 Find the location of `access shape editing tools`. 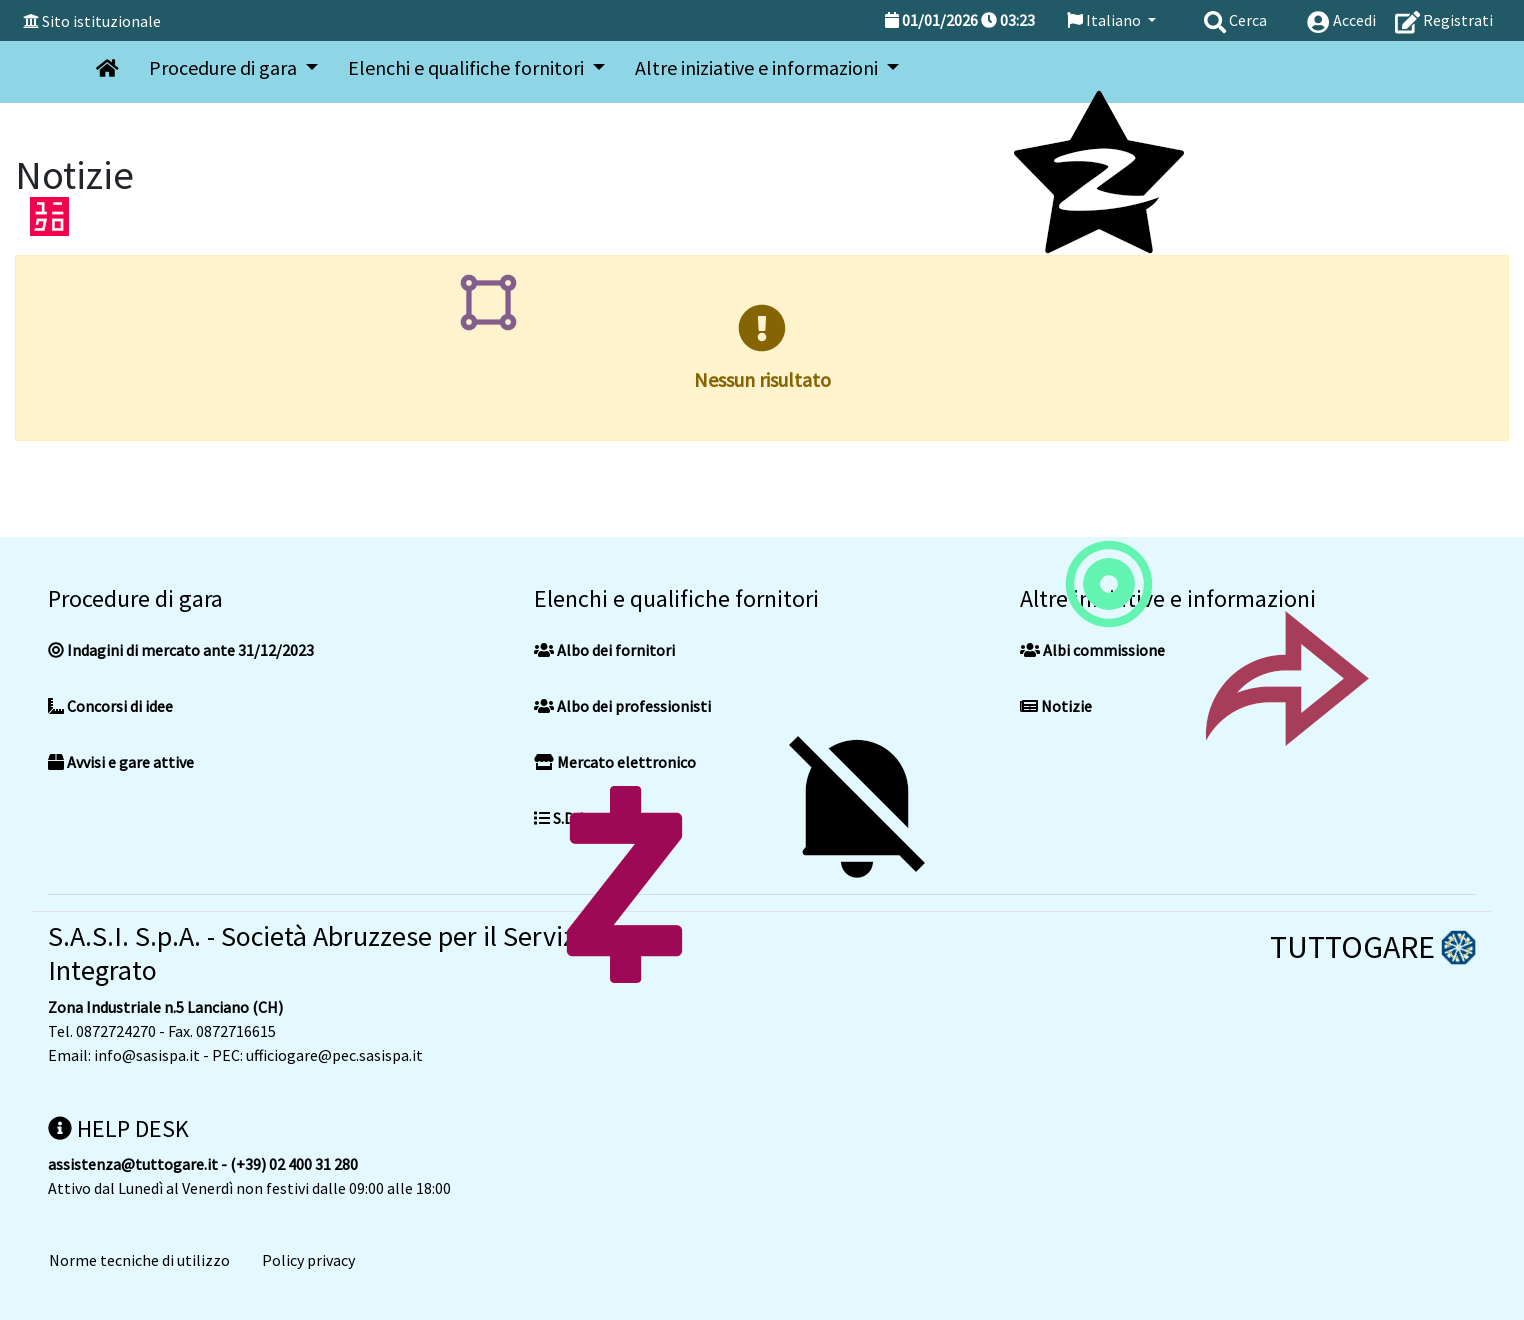

access shape editing tools is located at coordinates (488, 302).